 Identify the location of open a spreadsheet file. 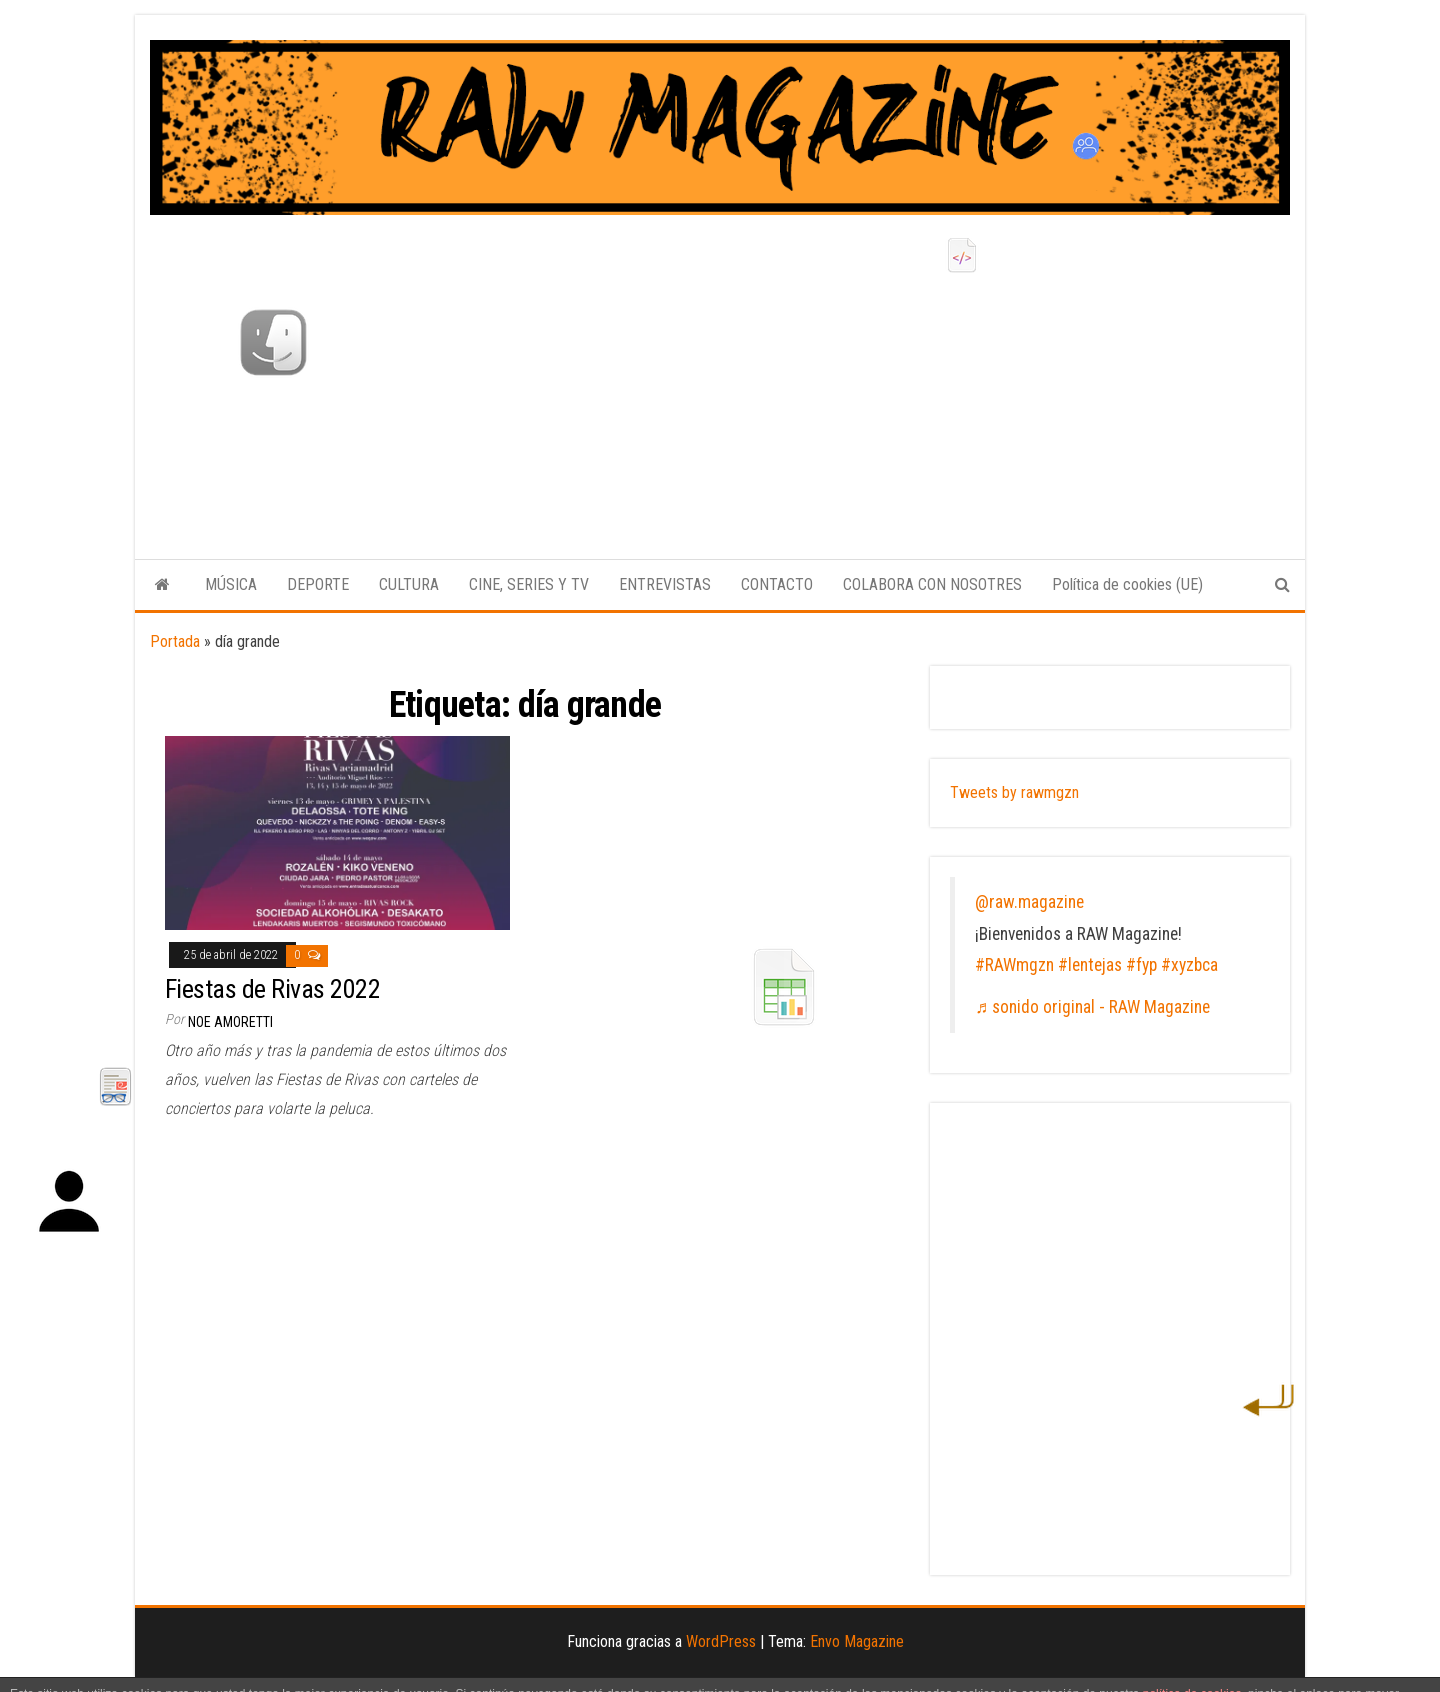
(784, 987).